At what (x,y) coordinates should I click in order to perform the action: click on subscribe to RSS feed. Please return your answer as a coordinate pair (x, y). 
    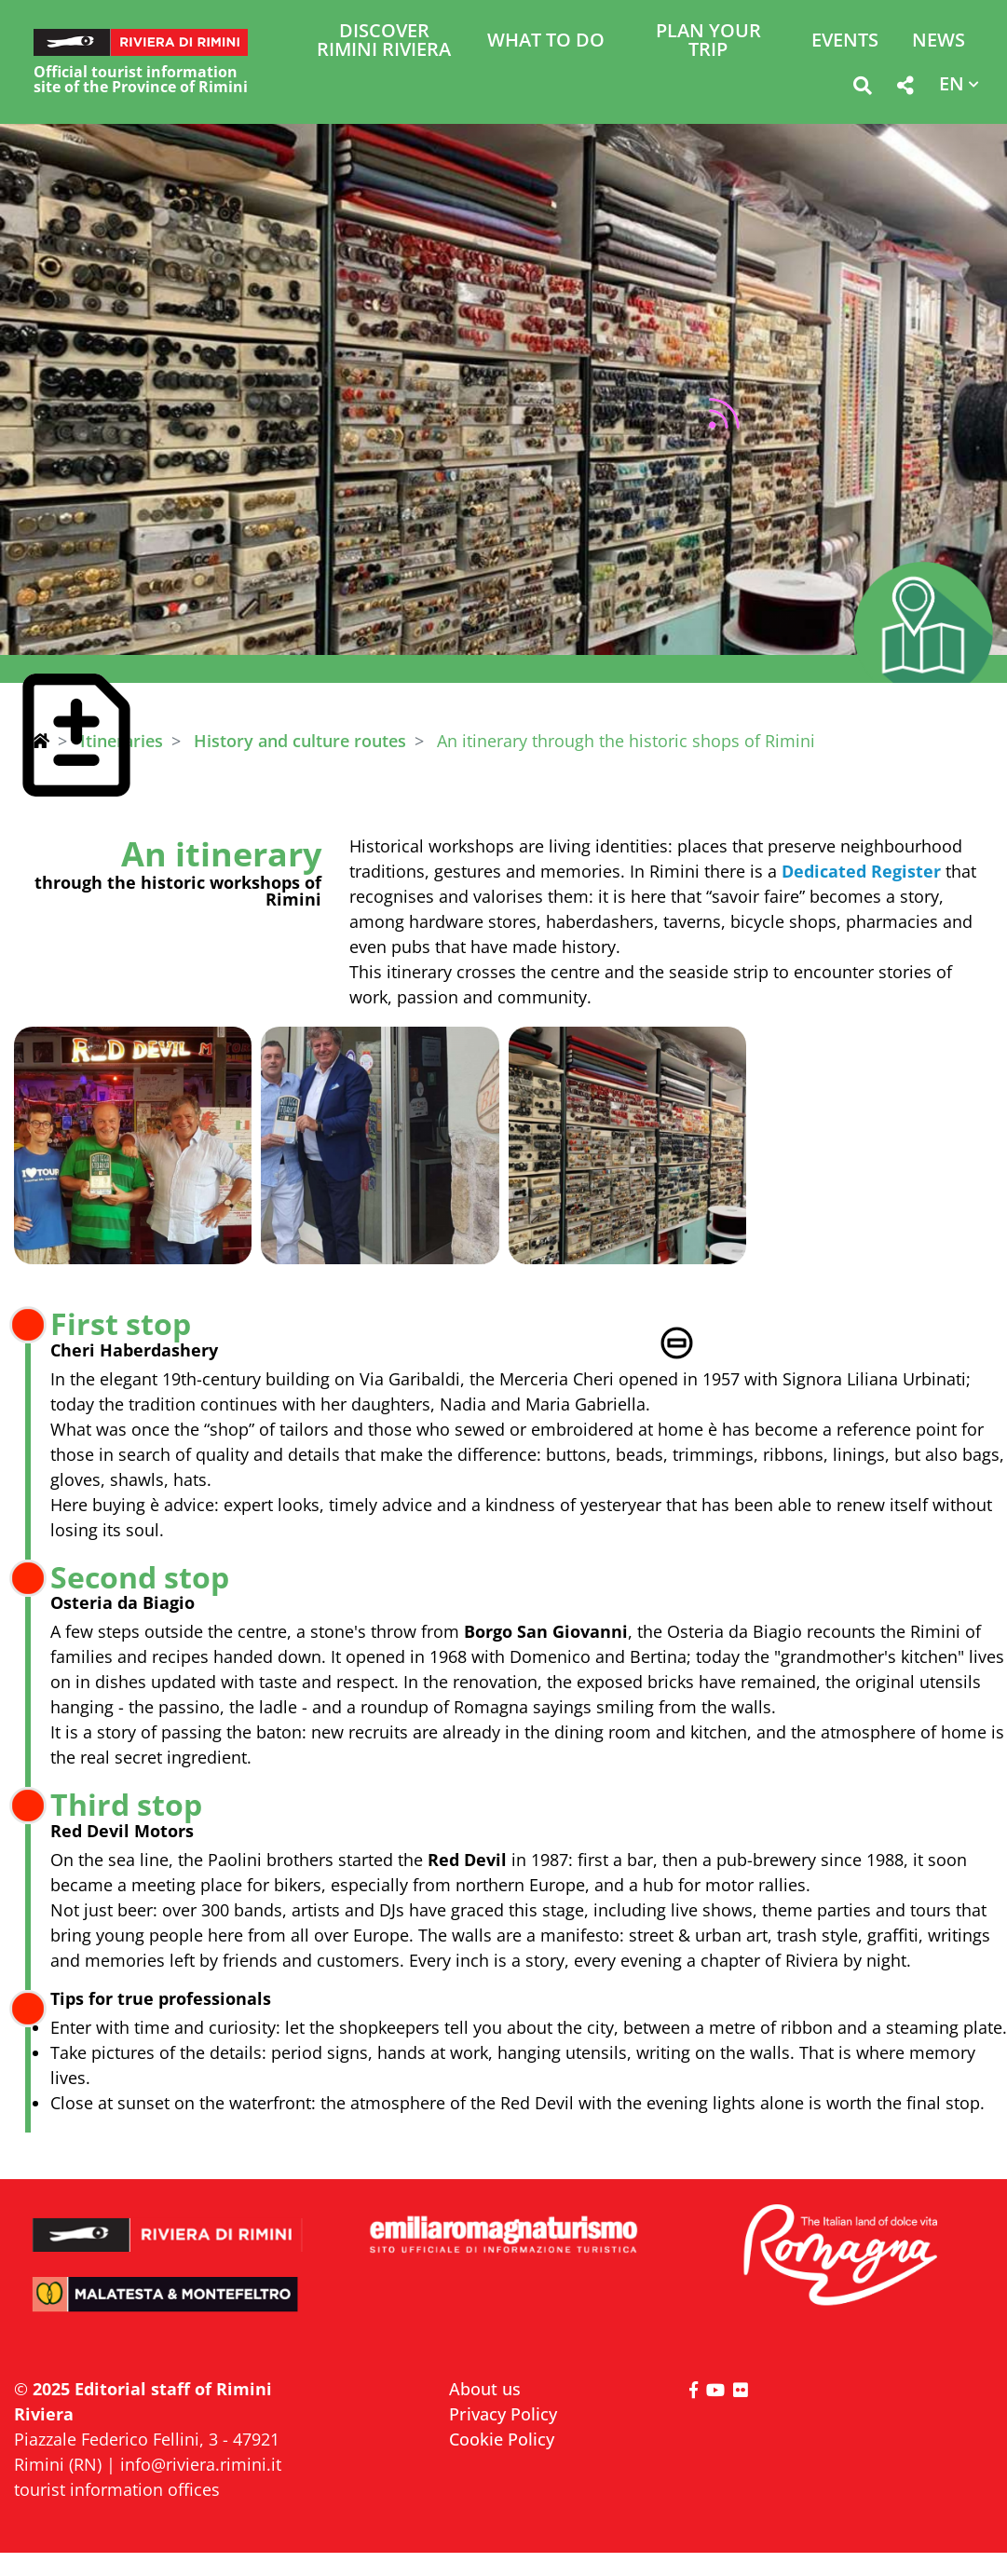
    Looking at the image, I should click on (723, 414).